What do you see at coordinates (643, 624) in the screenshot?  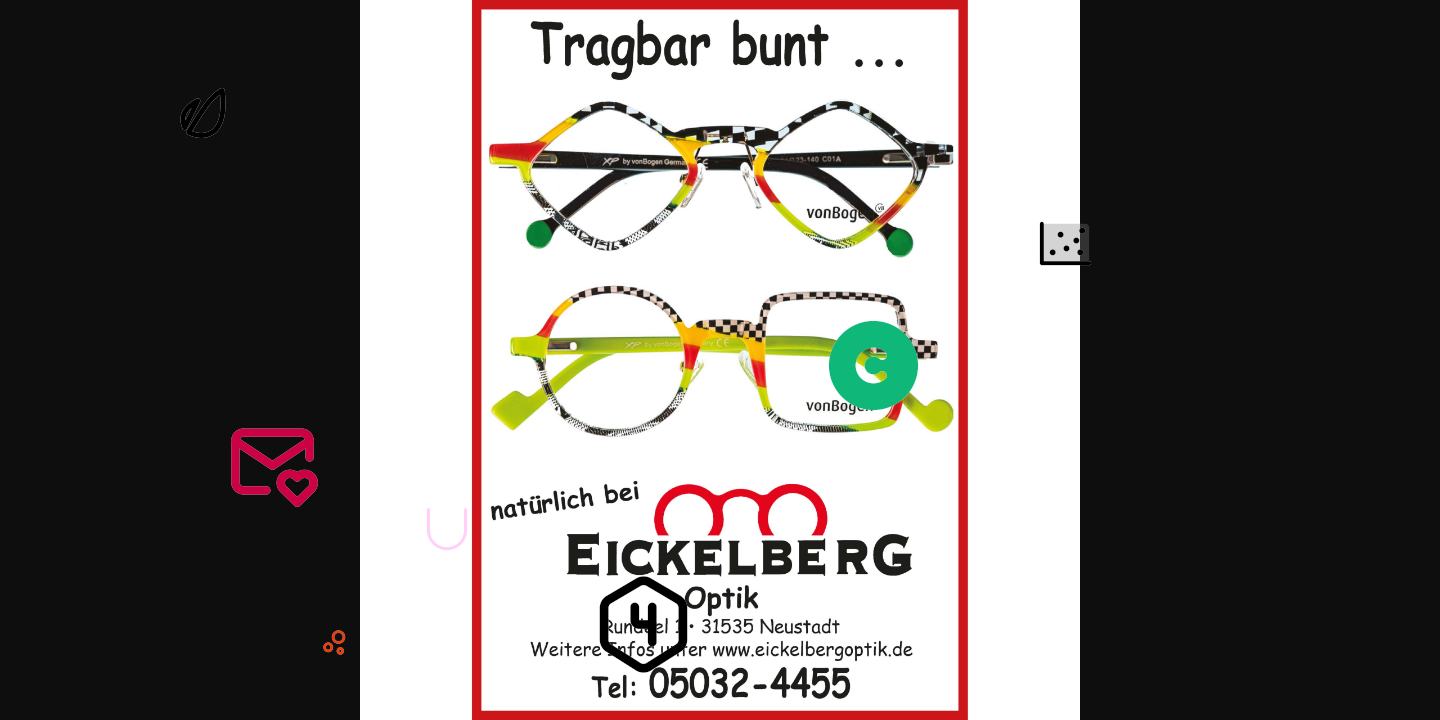 I see `step 4 in a multi-step process` at bounding box center [643, 624].